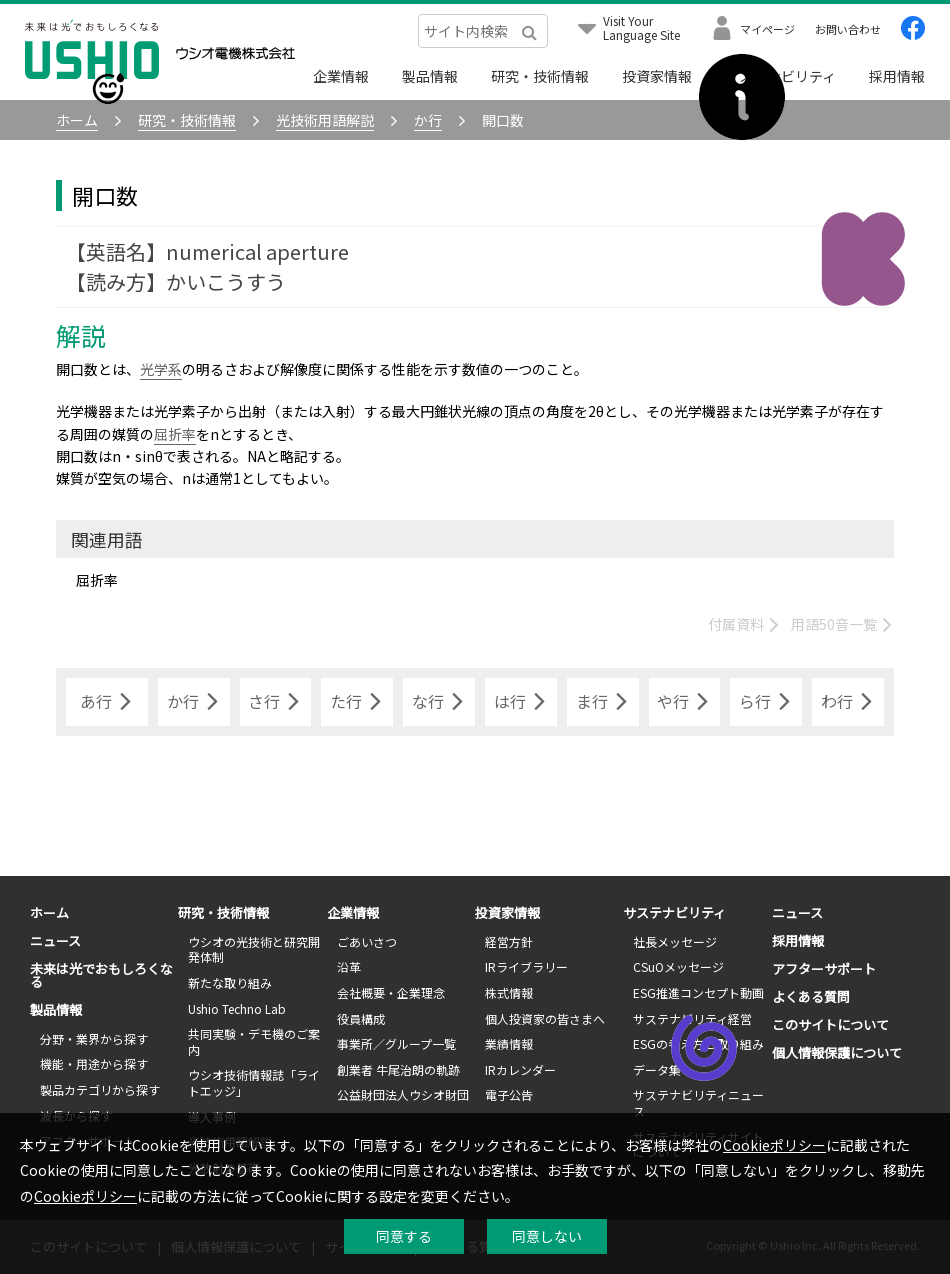 The image size is (950, 1274). Describe the element at coordinates (742, 97) in the screenshot. I see `view more information or details` at that location.